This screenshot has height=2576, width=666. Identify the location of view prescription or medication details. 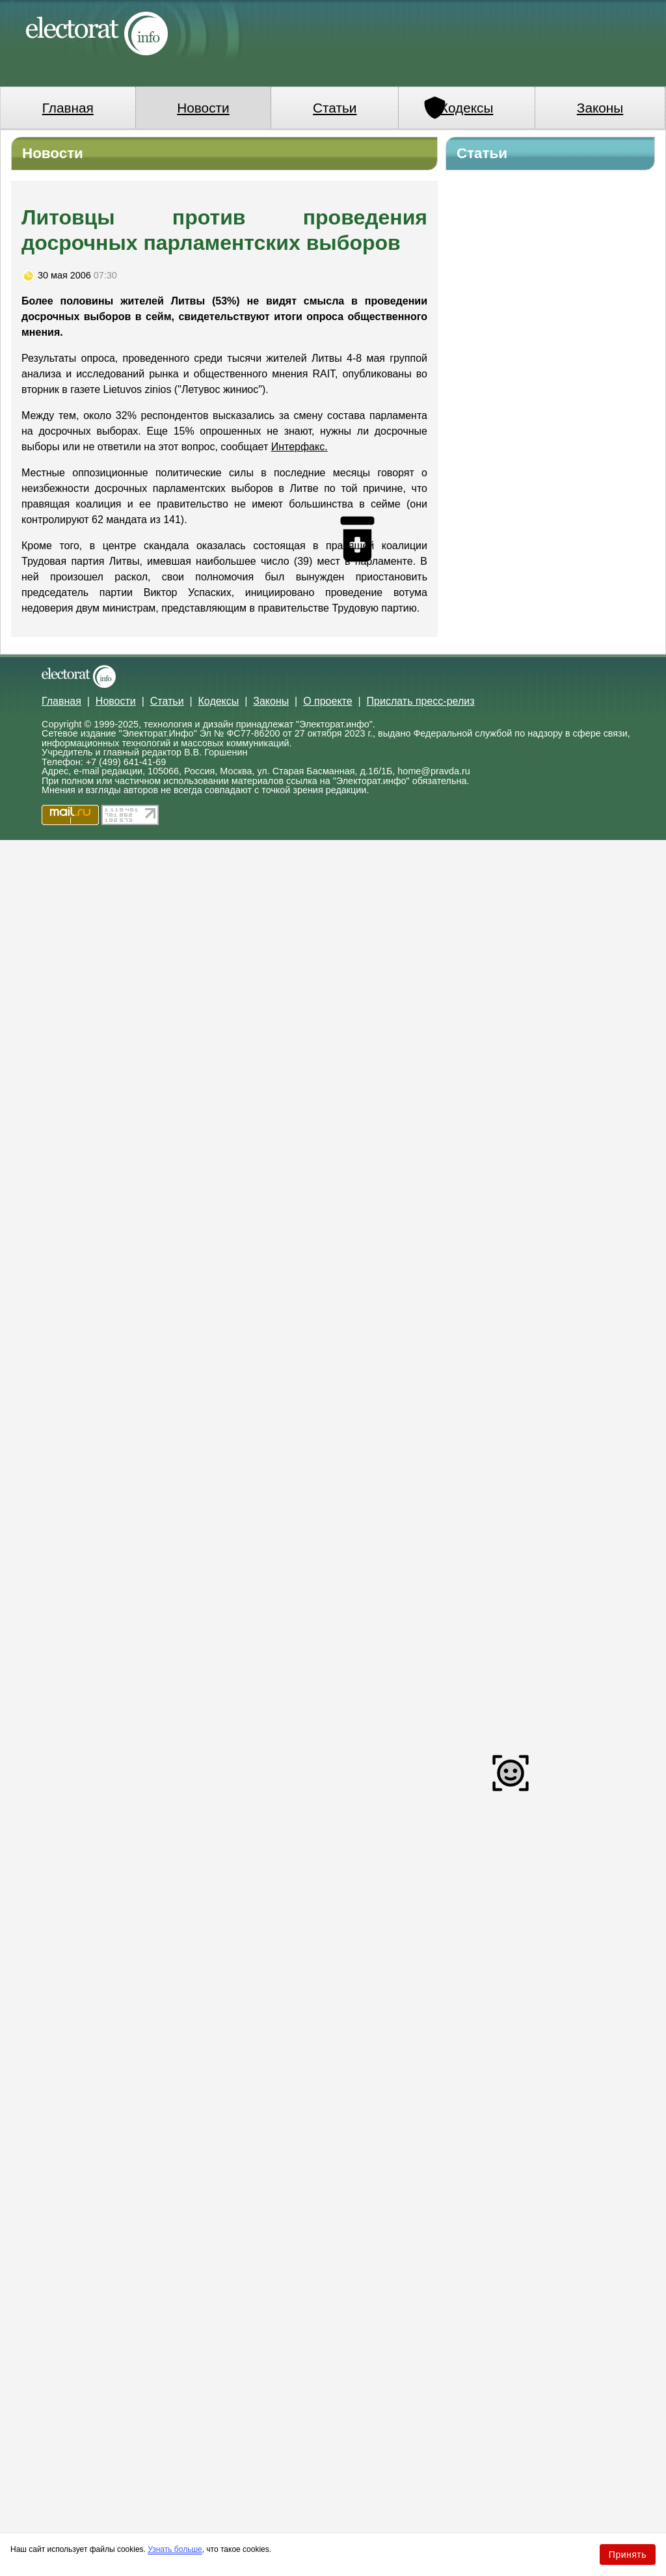
(357, 539).